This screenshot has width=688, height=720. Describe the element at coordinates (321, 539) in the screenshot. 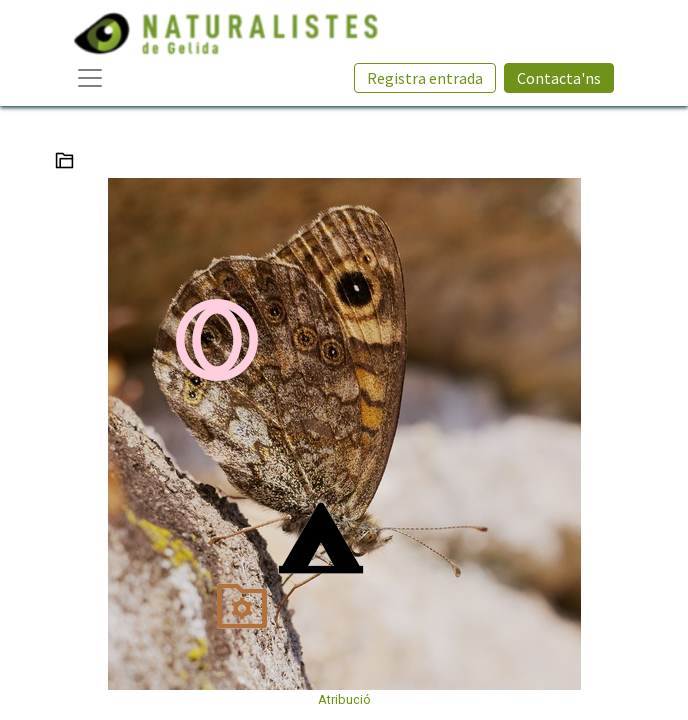

I see `view campground or camping locations` at that location.